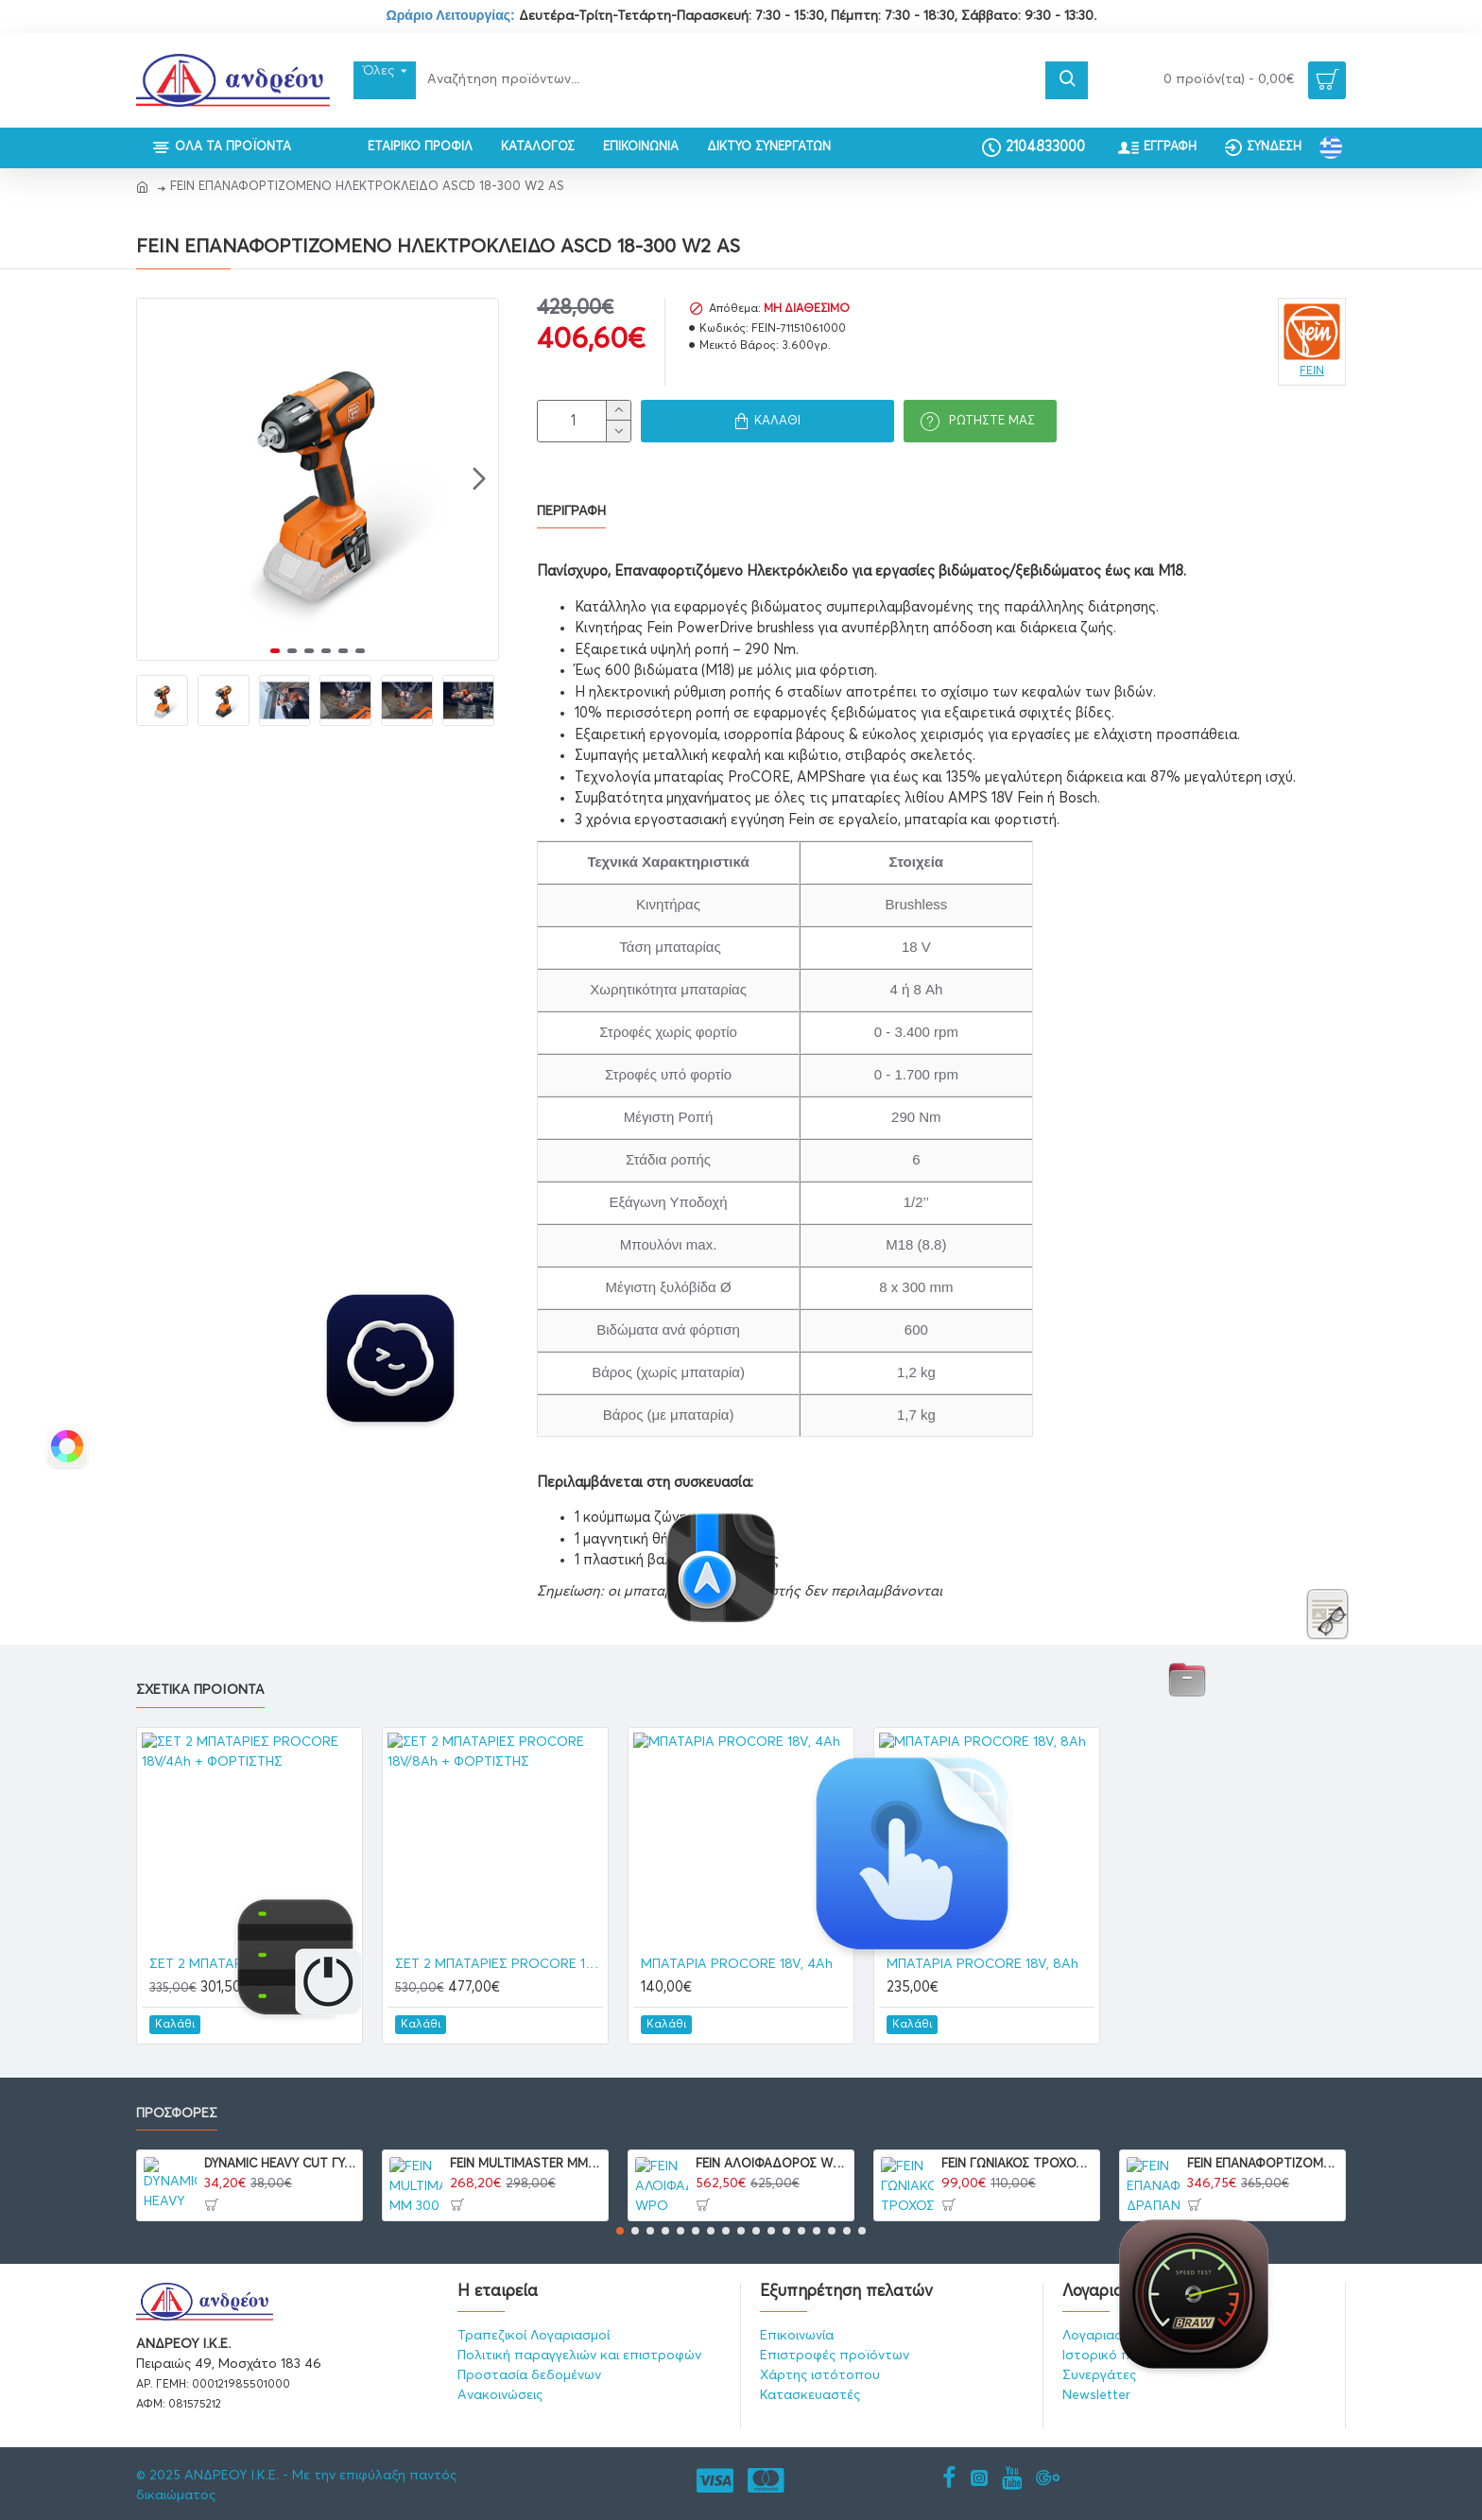 The image size is (1482, 2520). What do you see at coordinates (912, 1854) in the screenshot?
I see `open touchscreen settings and preferences` at bounding box center [912, 1854].